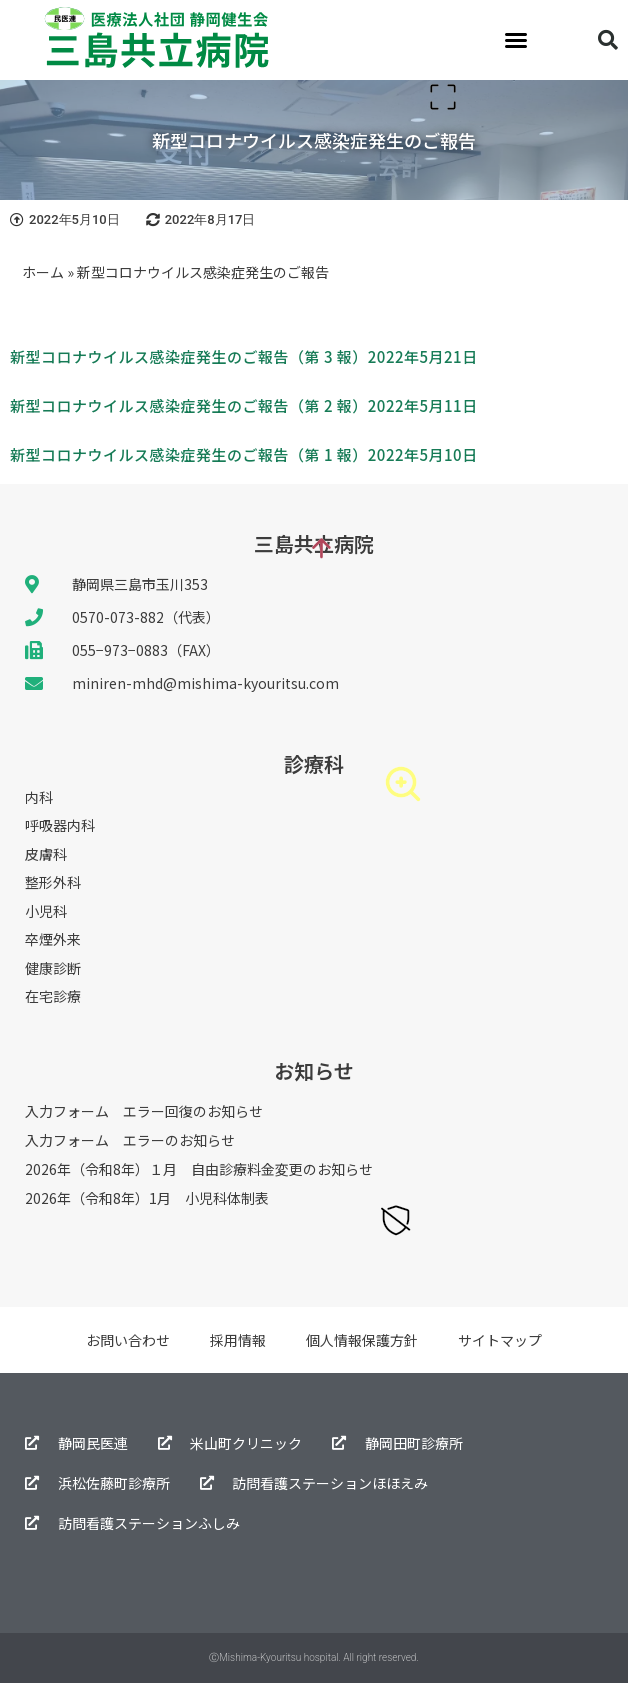 The height and width of the screenshot is (1683, 628). What do you see at coordinates (403, 784) in the screenshot?
I see `zoom in on content` at bounding box center [403, 784].